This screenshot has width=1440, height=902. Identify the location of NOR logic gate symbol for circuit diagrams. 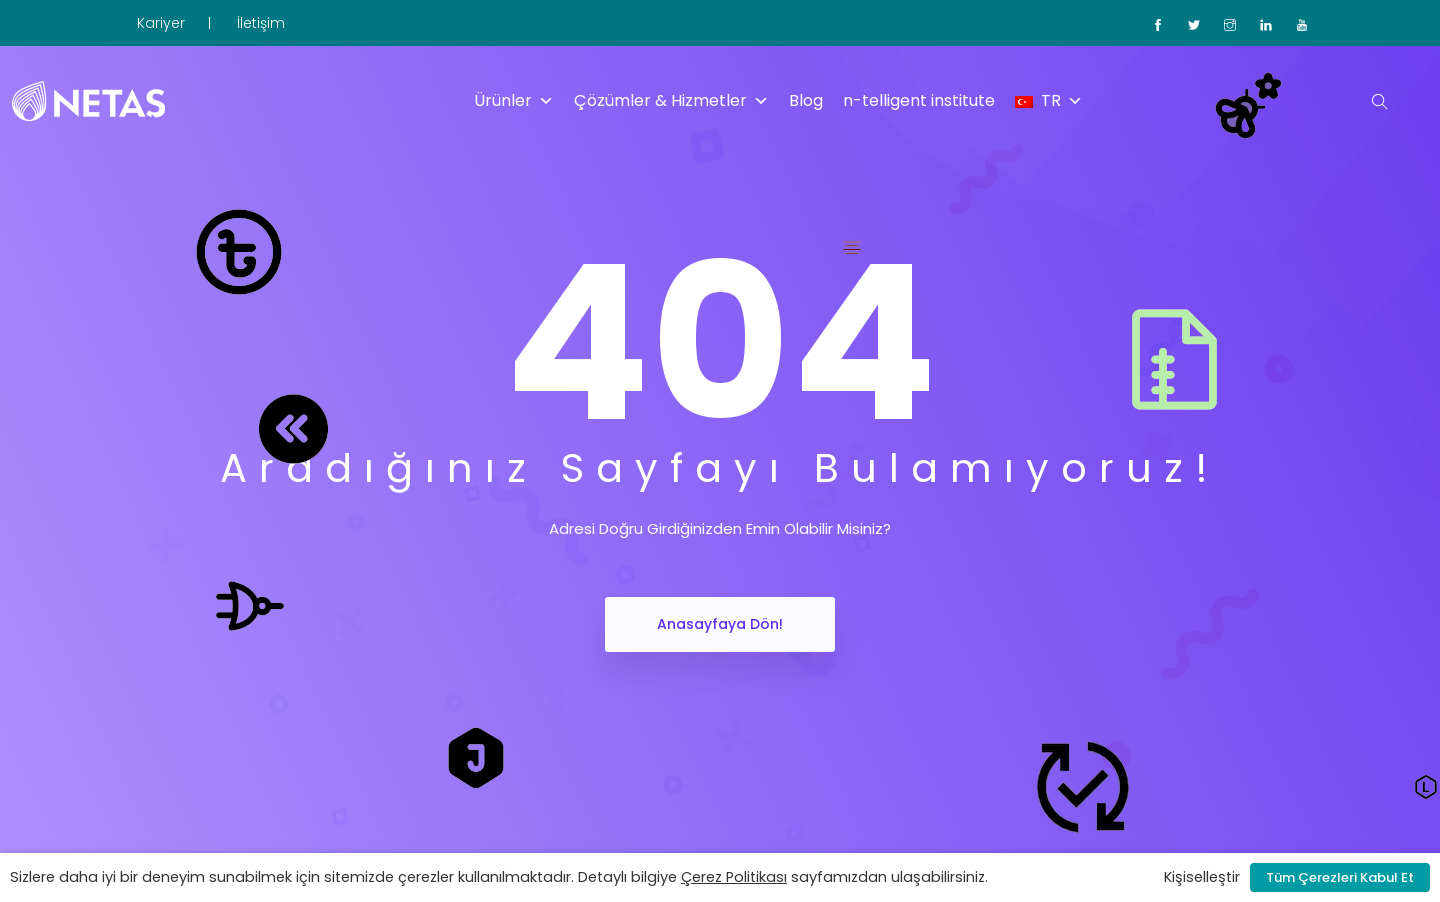
(250, 606).